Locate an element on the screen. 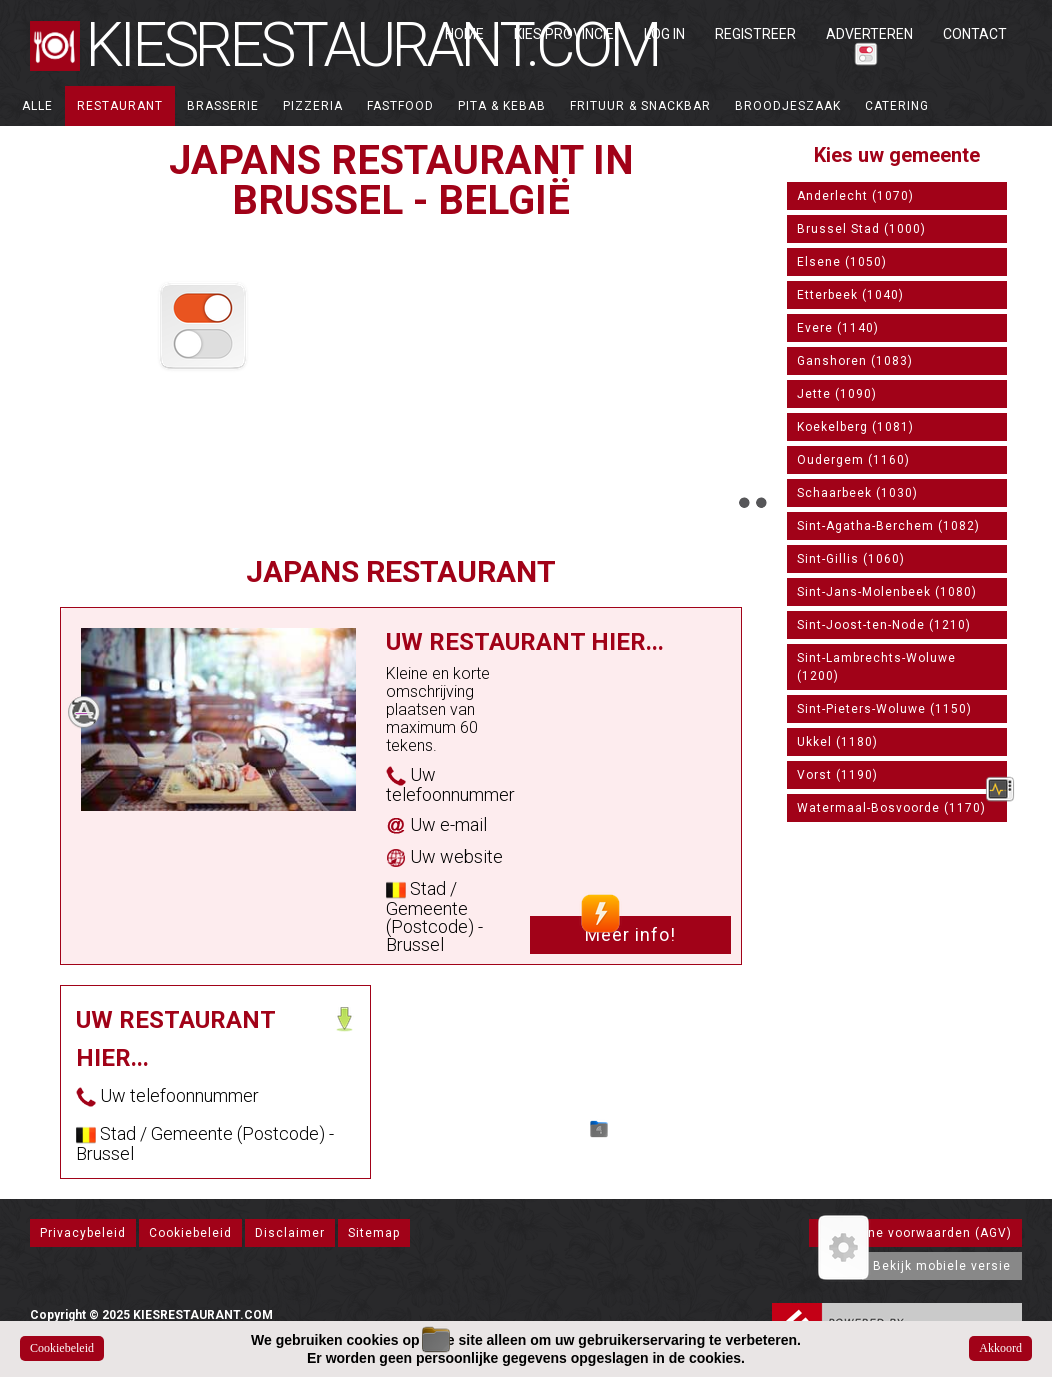  open insync cloud sync folder is located at coordinates (599, 1129).